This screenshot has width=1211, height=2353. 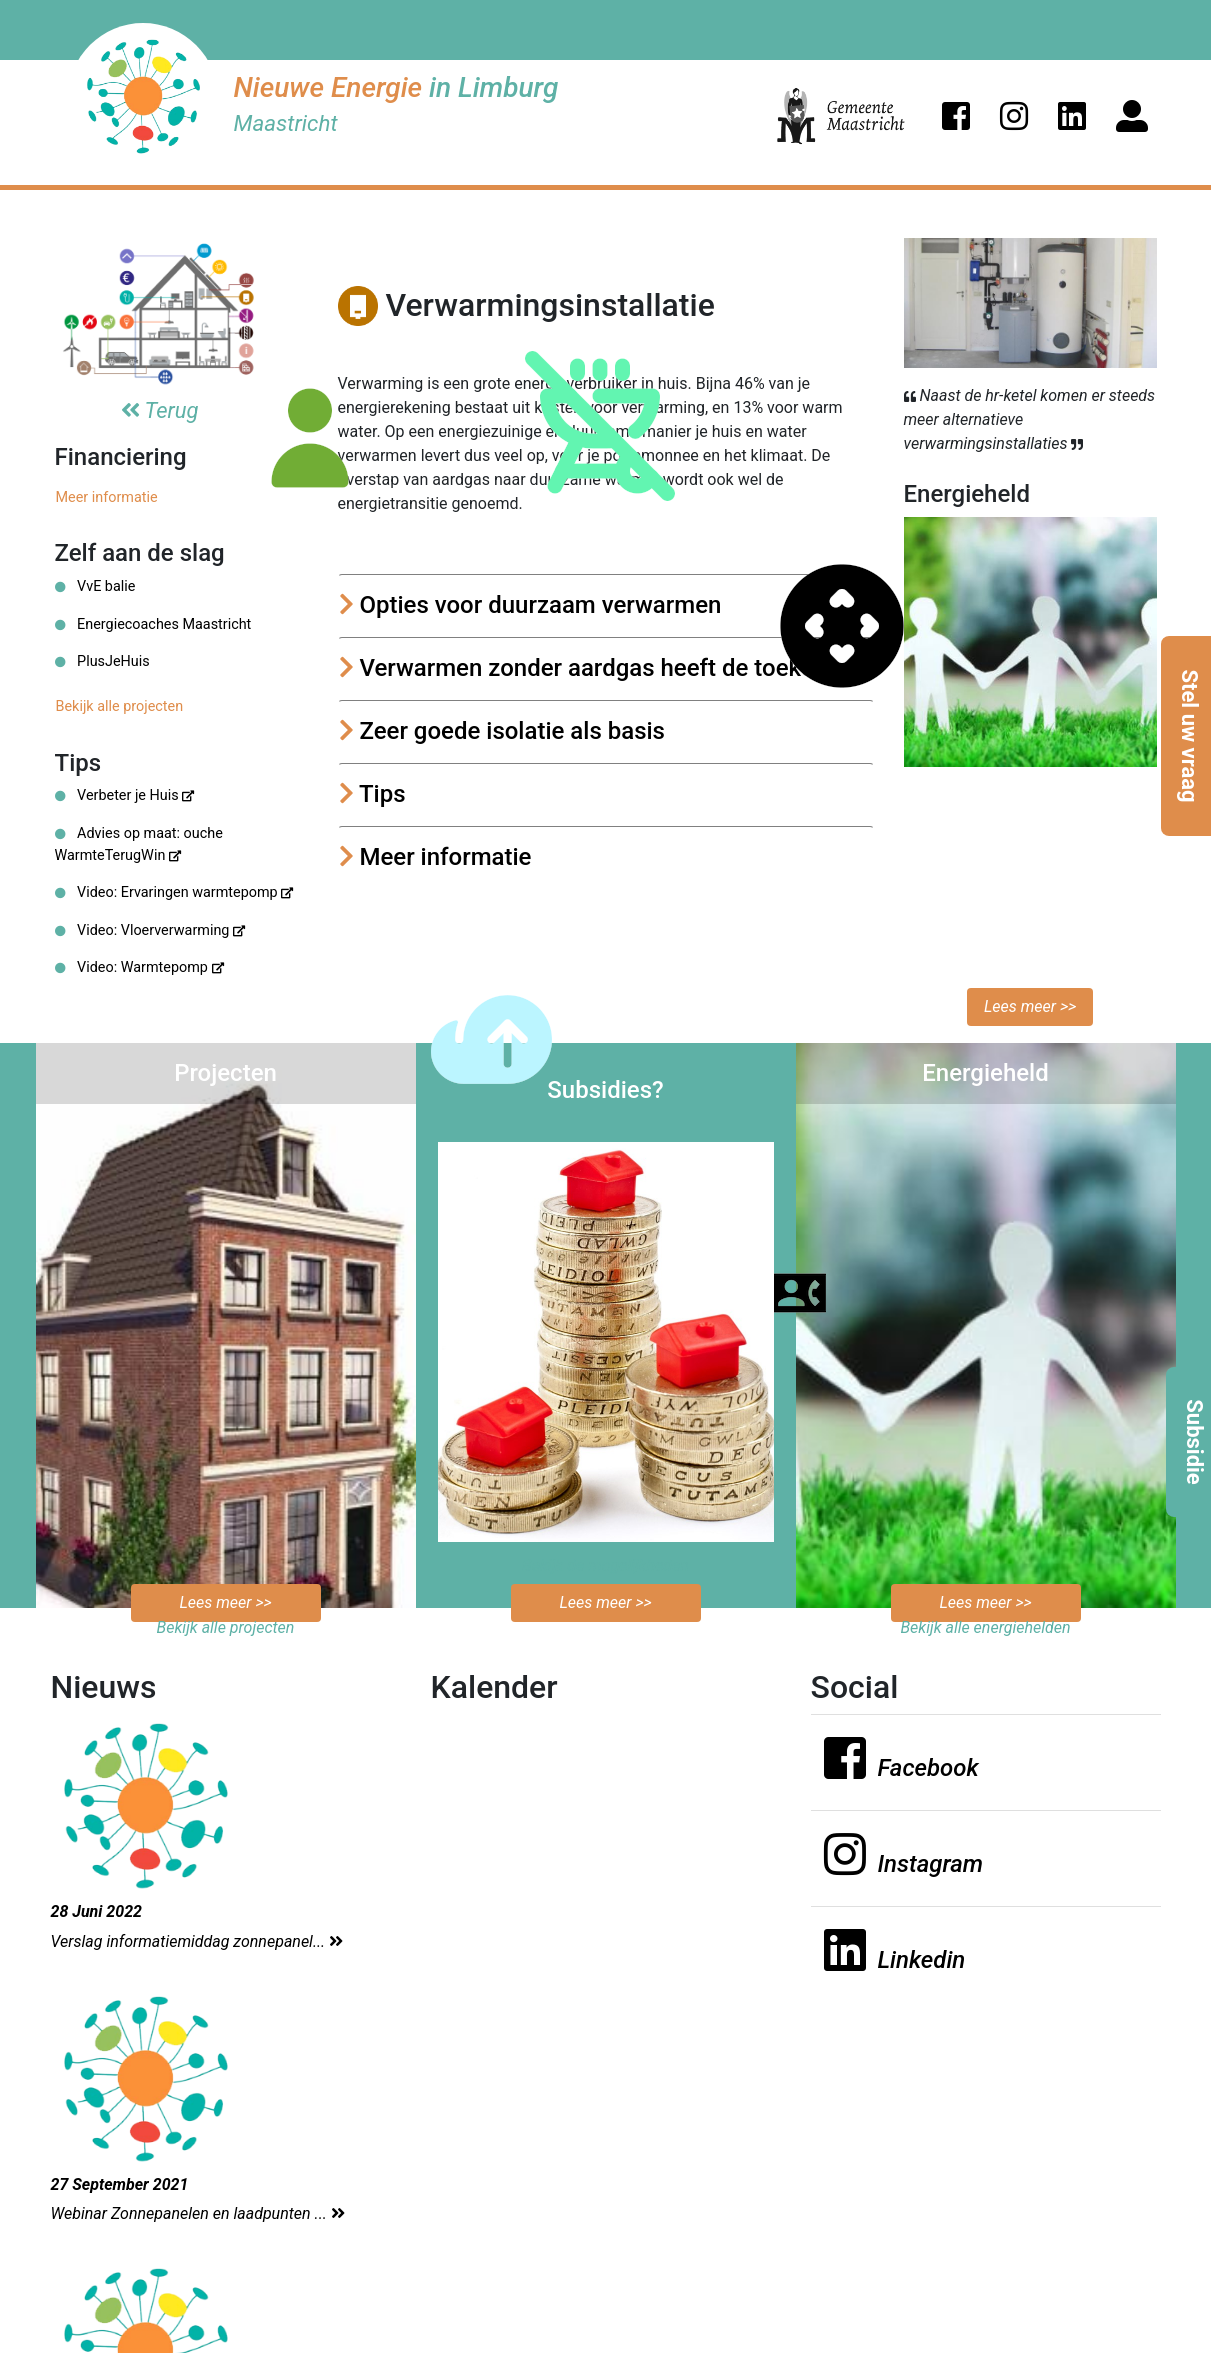 What do you see at coordinates (310, 438) in the screenshot?
I see `view your profile` at bounding box center [310, 438].